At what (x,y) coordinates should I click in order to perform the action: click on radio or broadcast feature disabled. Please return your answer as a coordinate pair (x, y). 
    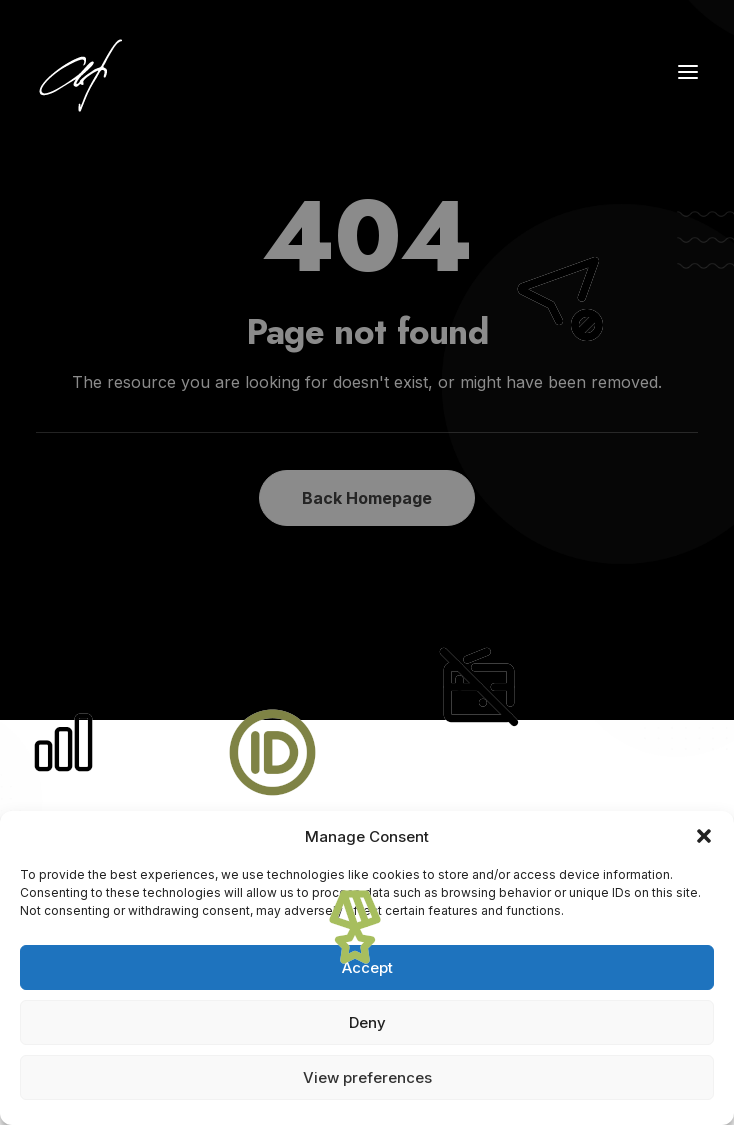
    Looking at the image, I should click on (479, 687).